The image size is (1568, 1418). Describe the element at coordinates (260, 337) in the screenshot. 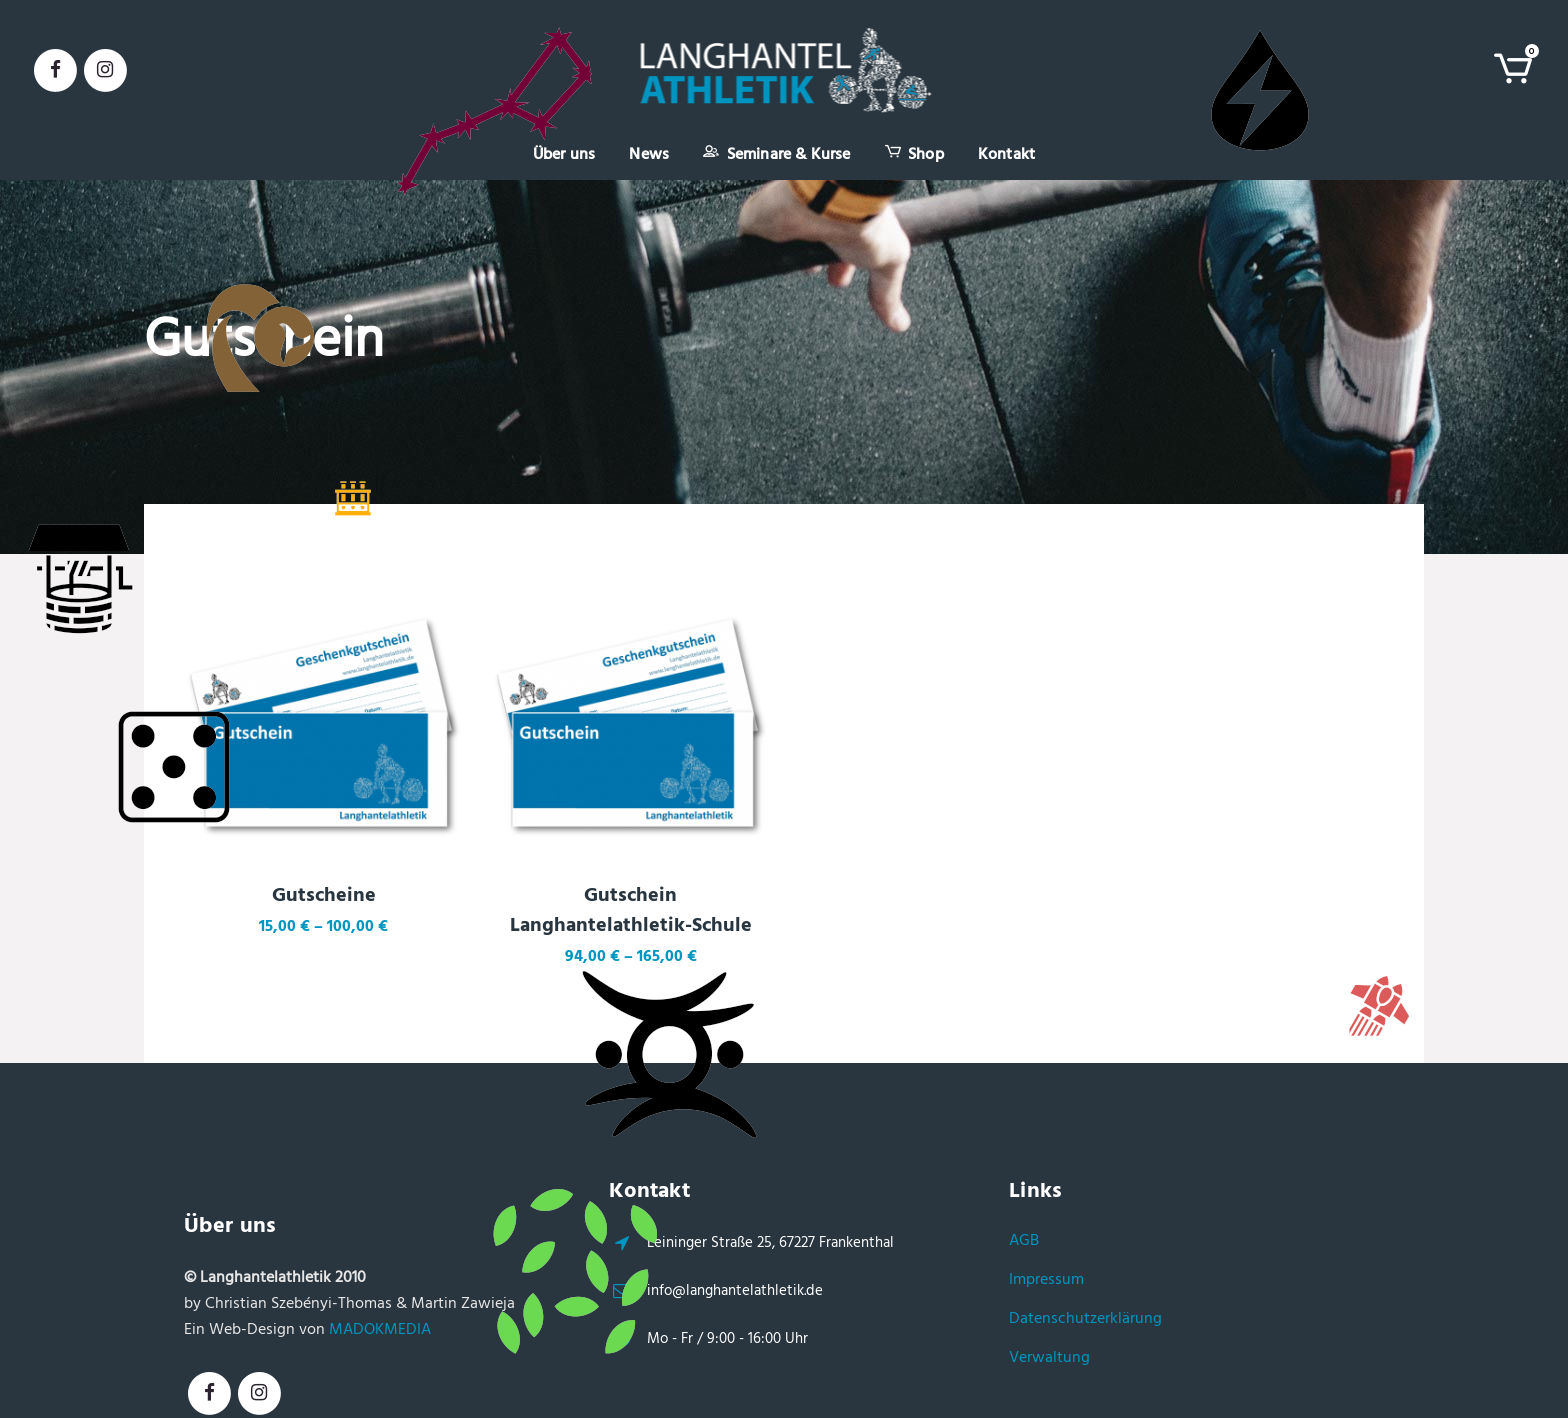

I see `a monster or creature ability indicator` at that location.